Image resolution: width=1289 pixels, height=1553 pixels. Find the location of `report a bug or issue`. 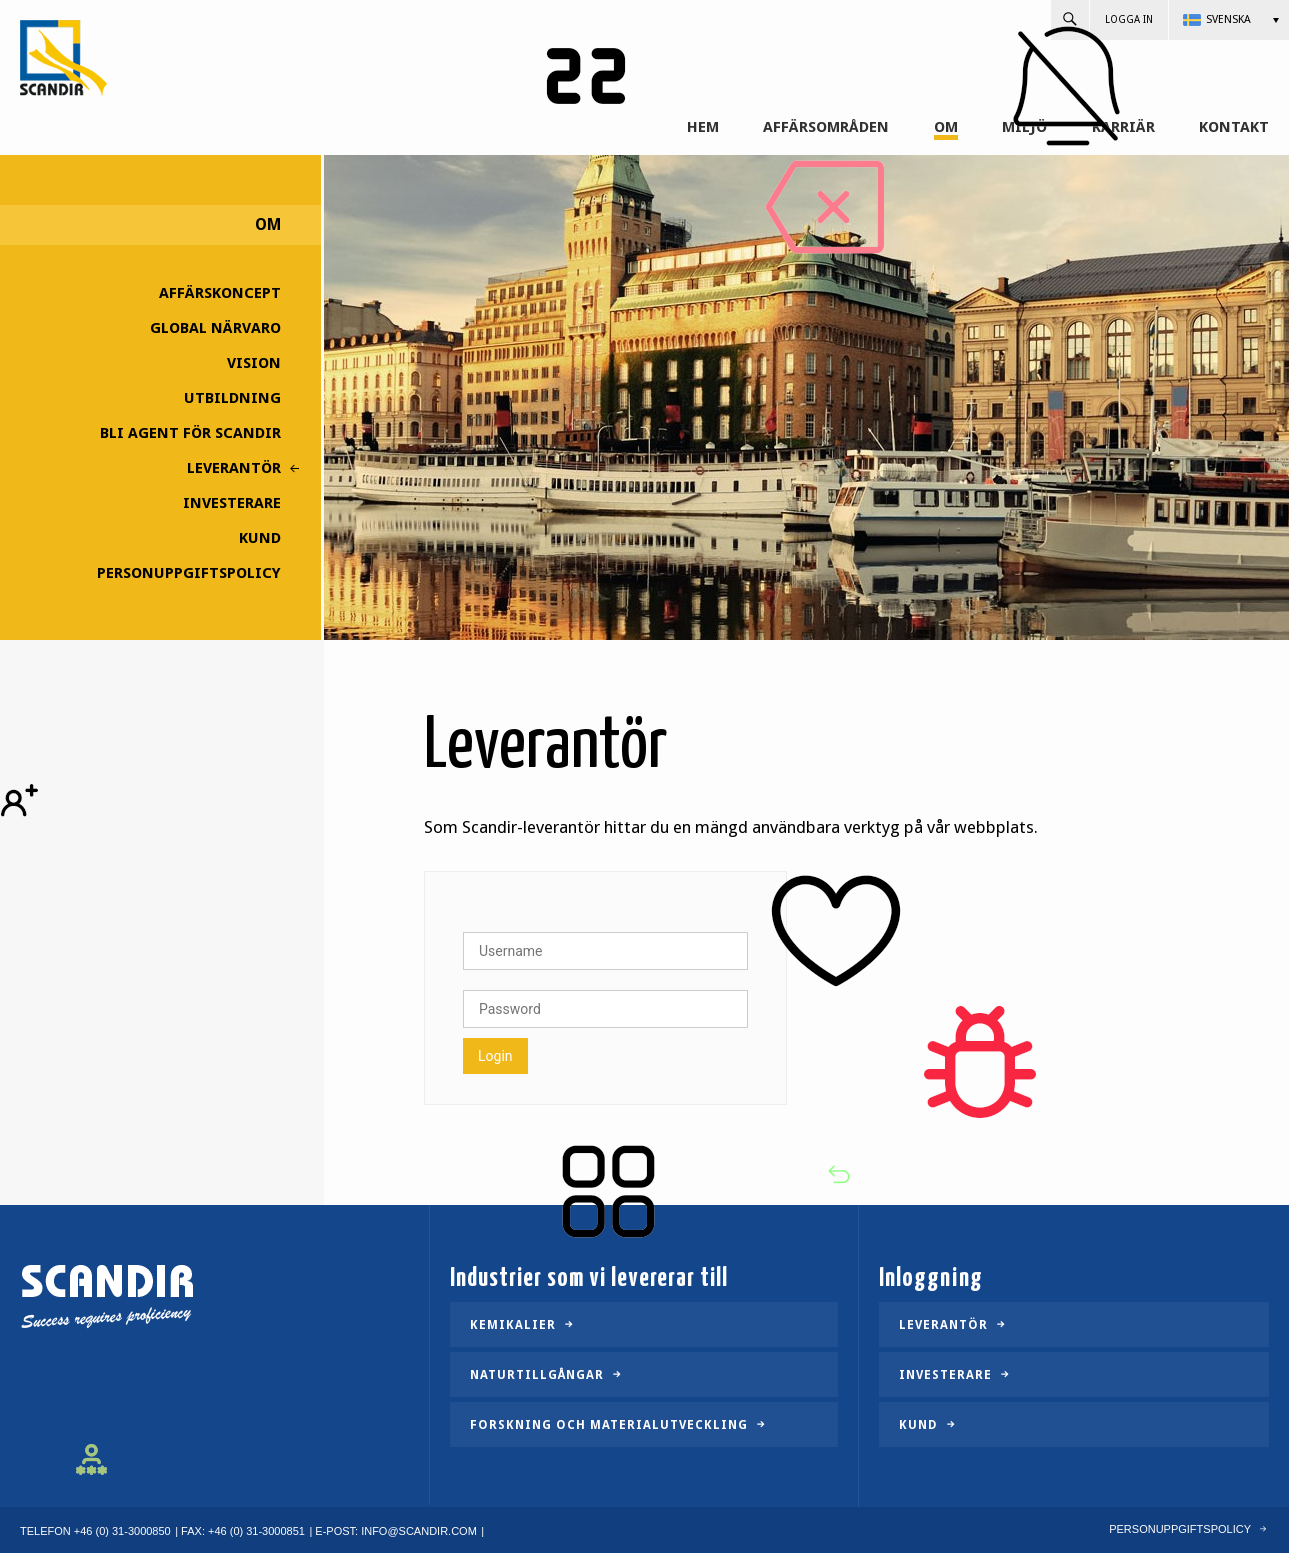

report a bug or issue is located at coordinates (980, 1062).